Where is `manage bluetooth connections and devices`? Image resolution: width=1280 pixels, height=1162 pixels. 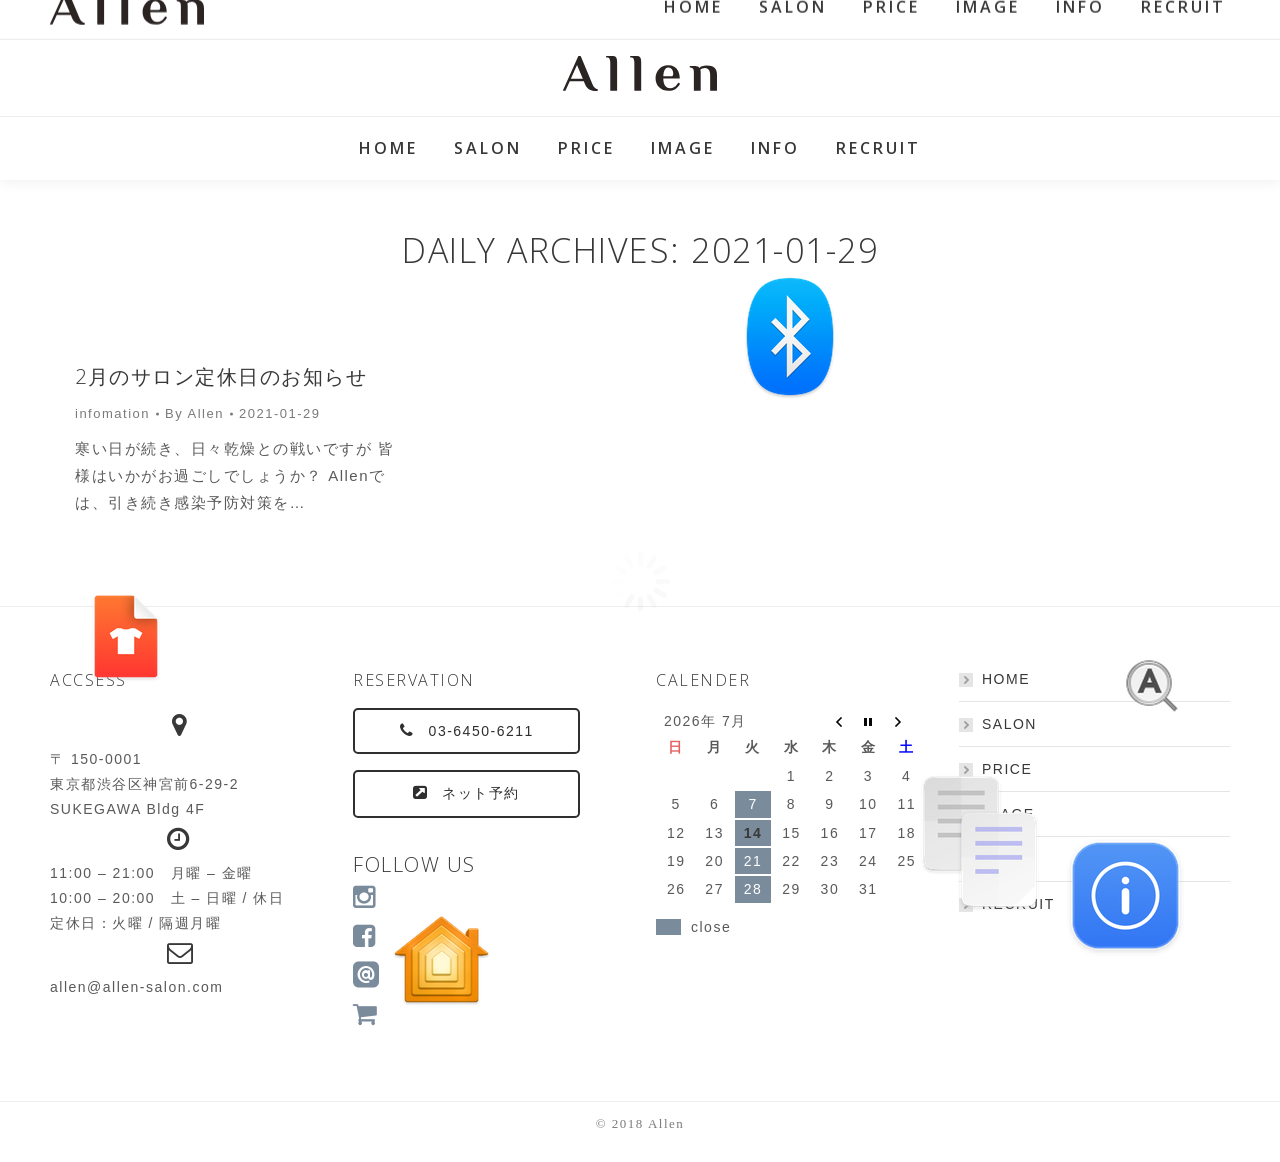
manage bluetooth connections and devices is located at coordinates (791, 336).